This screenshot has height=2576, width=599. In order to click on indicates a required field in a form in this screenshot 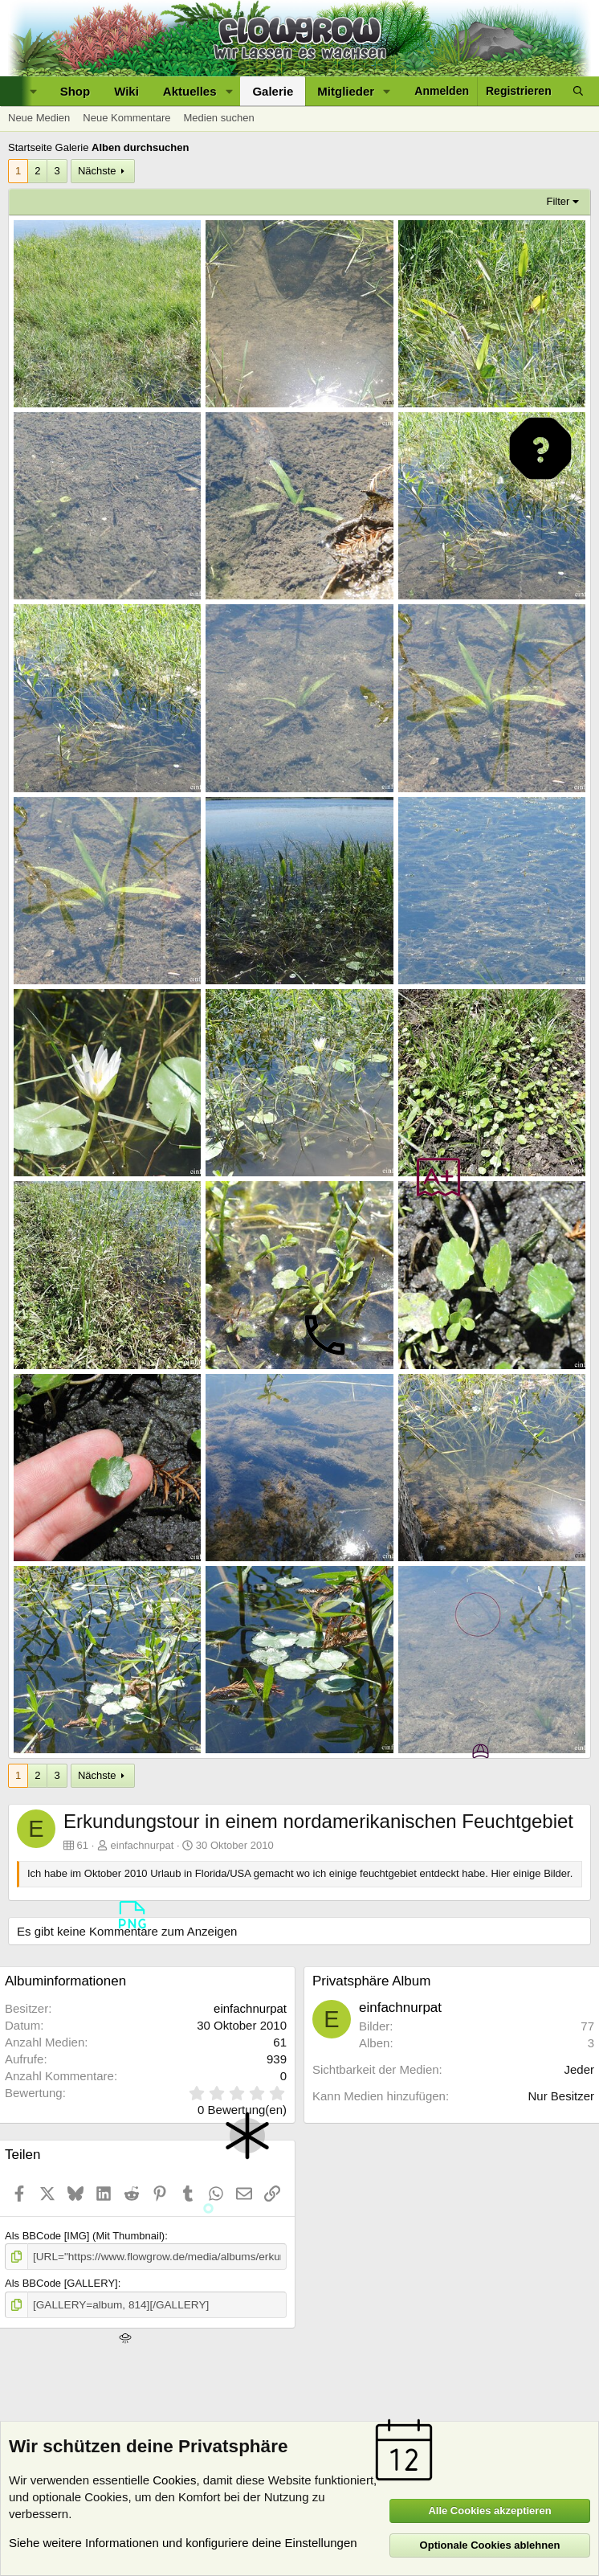, I will do `click(247, 2136)`.